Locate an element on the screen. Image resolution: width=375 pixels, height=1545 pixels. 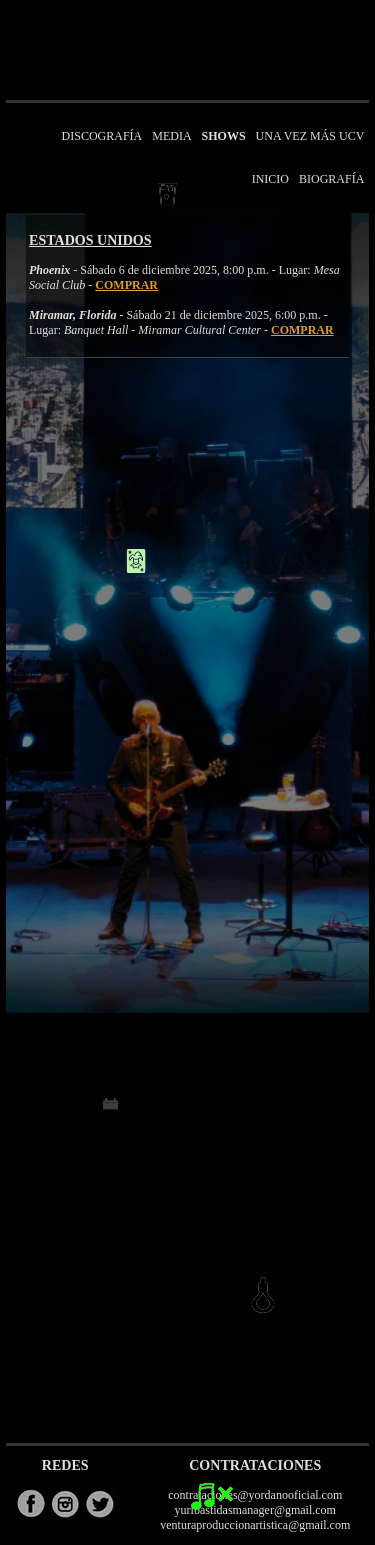
add ice to your drink order is located at coordinates (167, 194).